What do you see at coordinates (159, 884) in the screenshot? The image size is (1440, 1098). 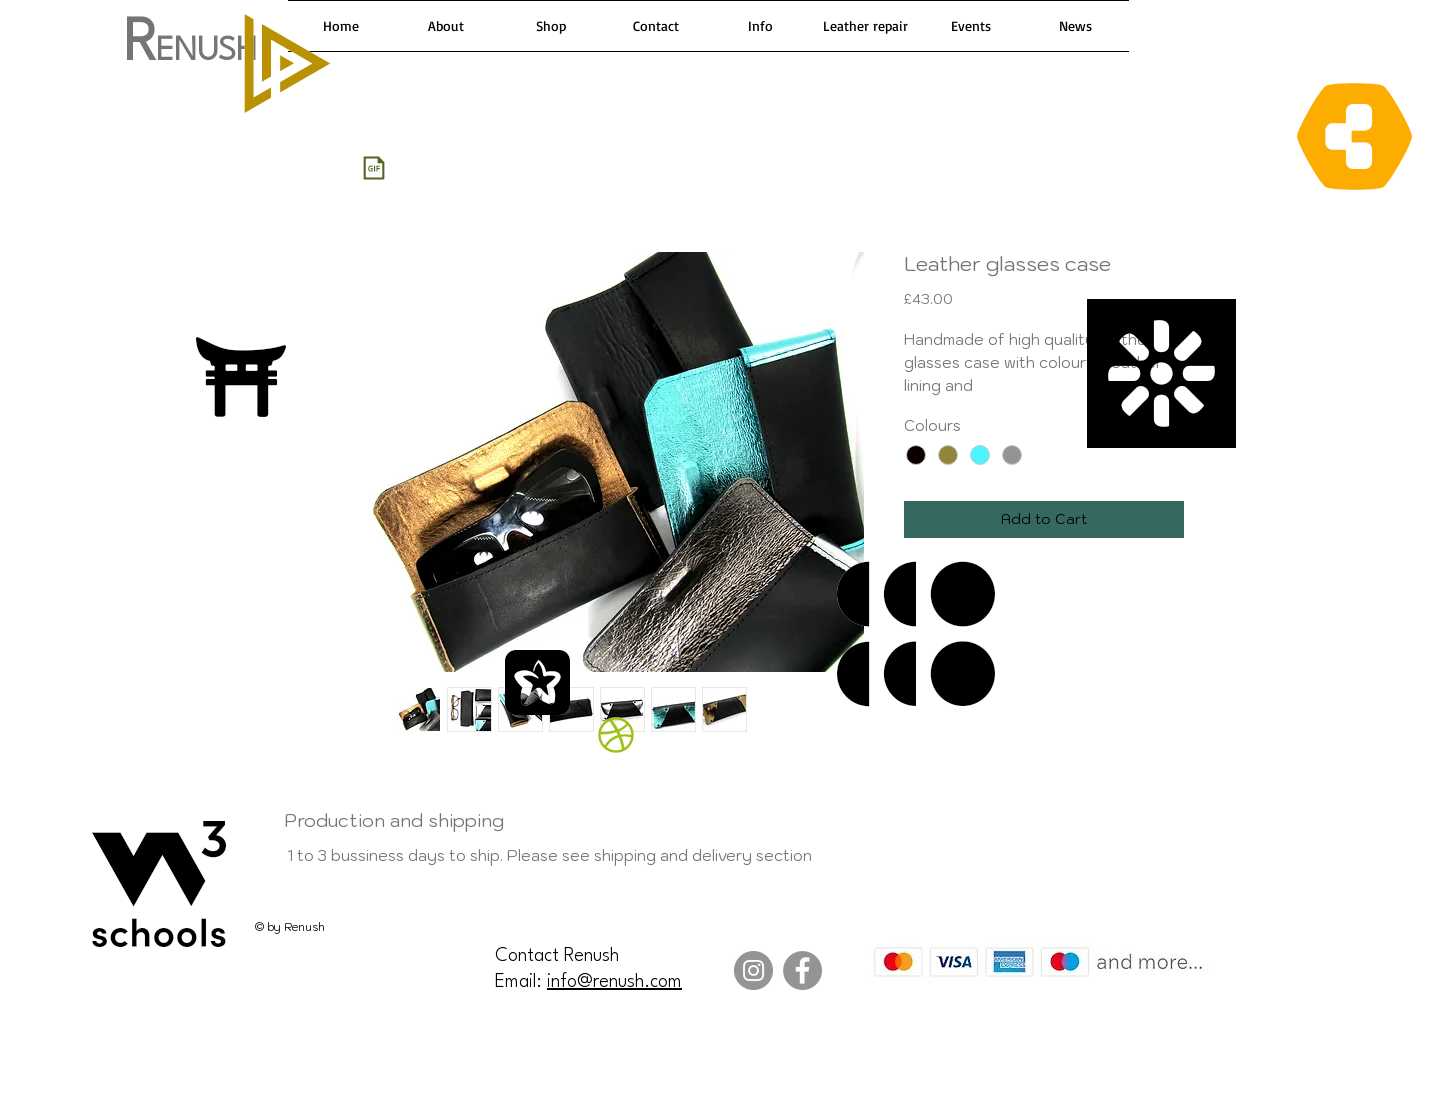 I see `visit W3Schools website` at bounding box center [159, 884].